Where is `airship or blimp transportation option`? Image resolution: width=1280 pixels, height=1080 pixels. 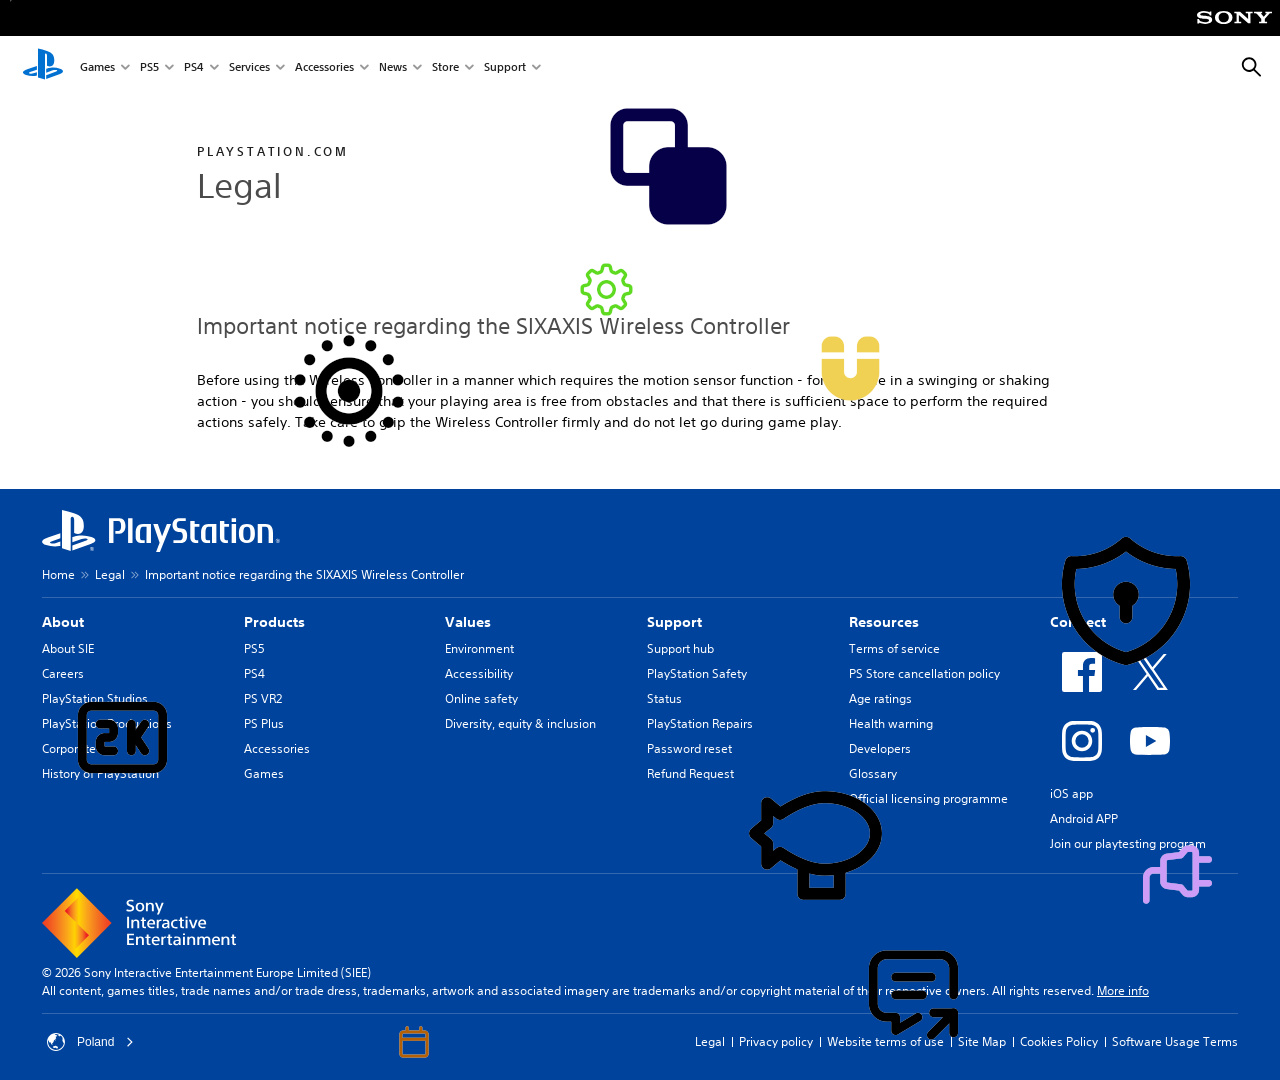
airship or blimp transportation option is located at coordinates (815, 845).